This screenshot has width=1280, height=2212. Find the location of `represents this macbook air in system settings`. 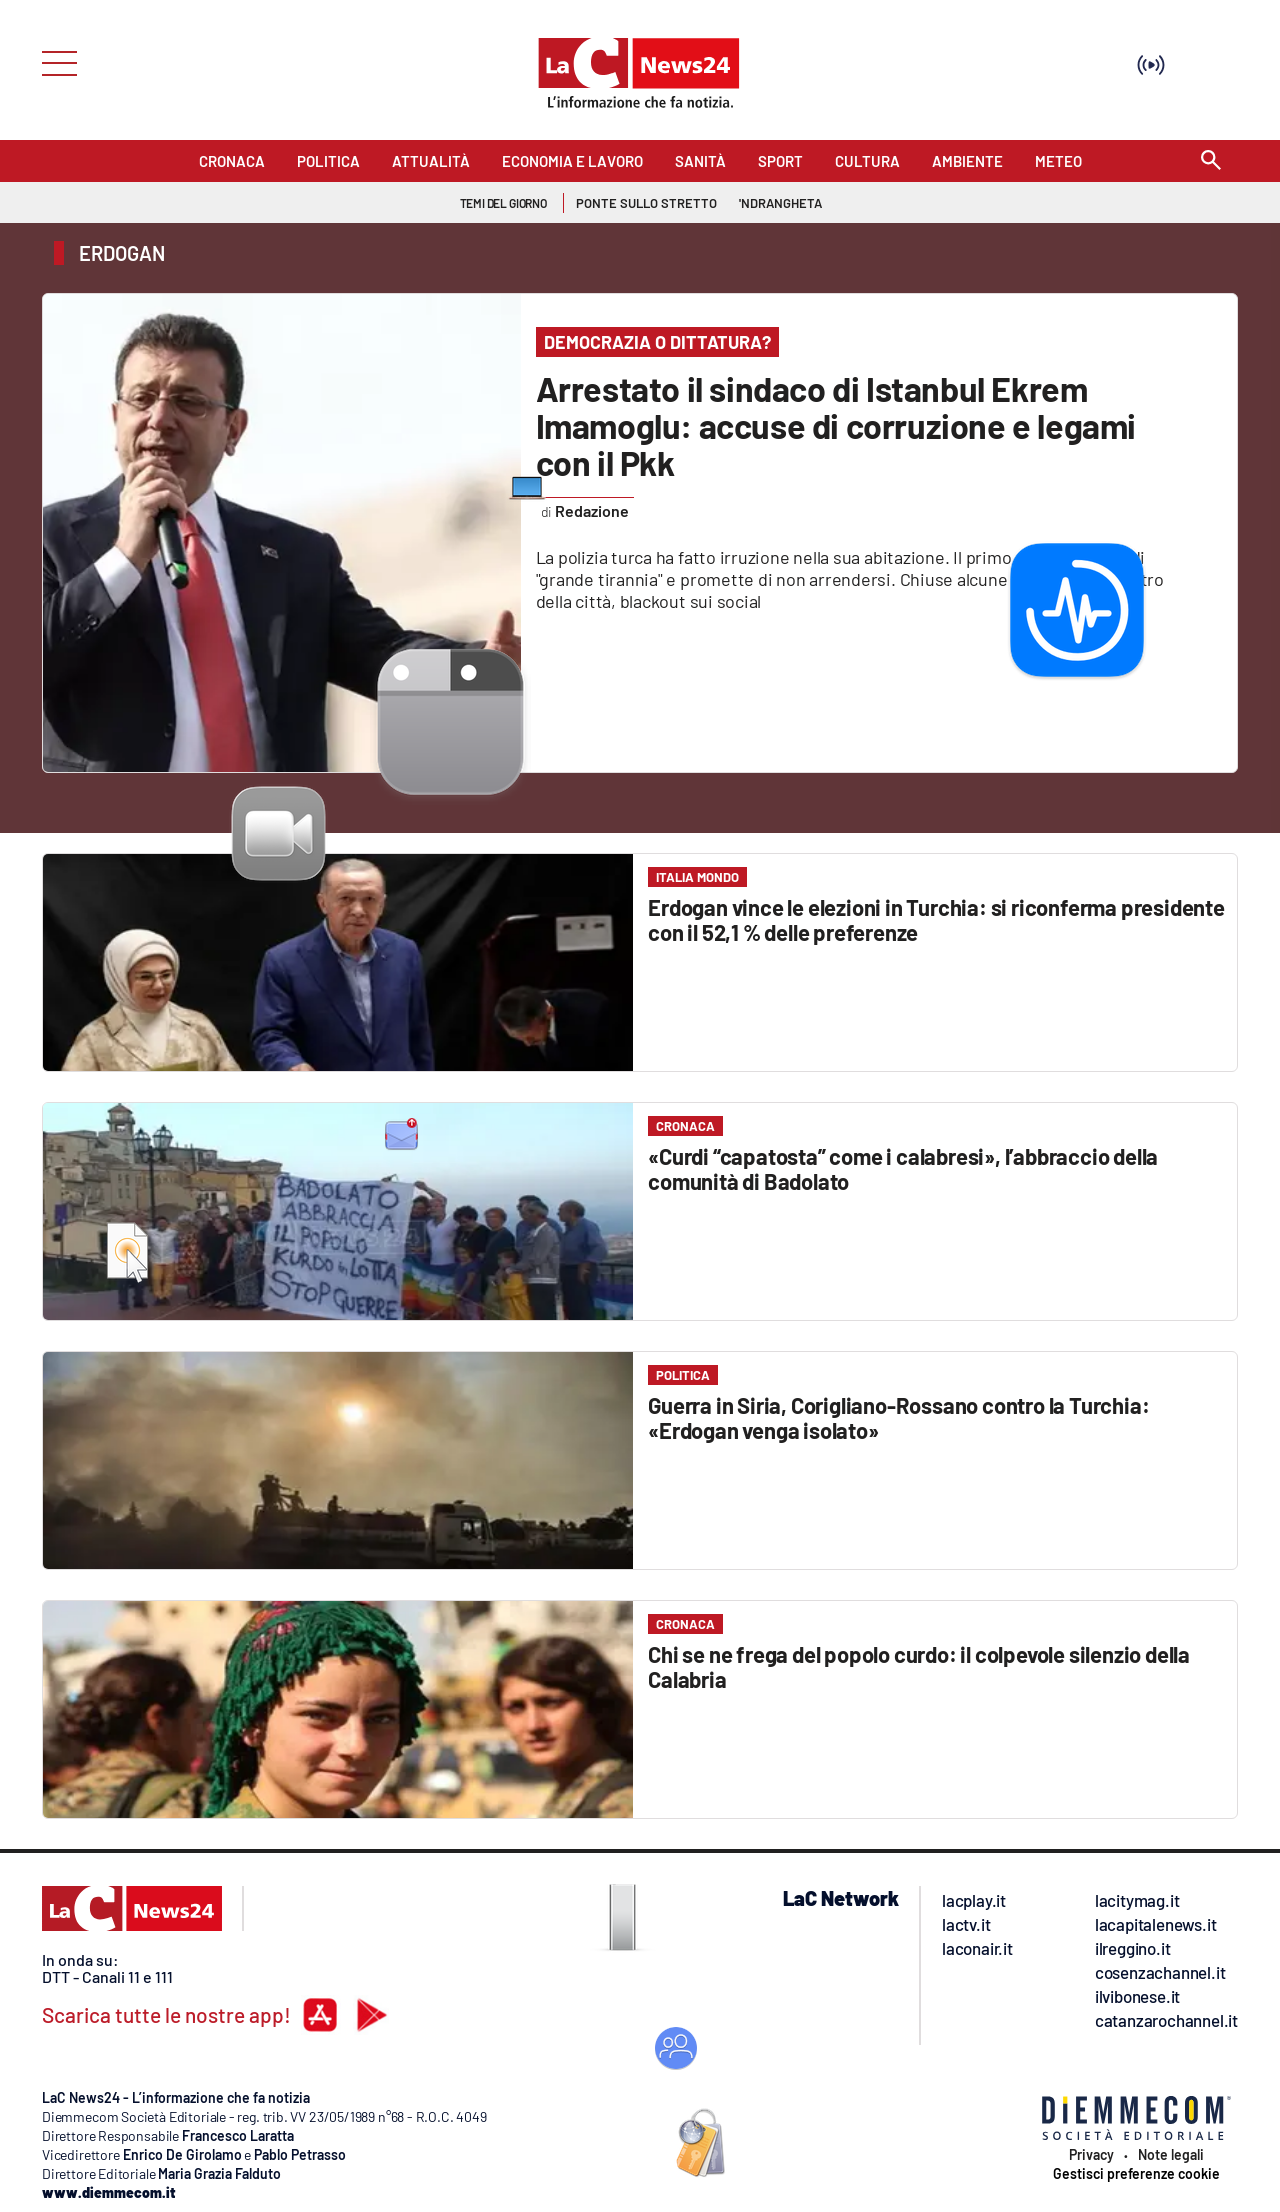

represents this macbook air in system settings is located at coordinates (527, 485).